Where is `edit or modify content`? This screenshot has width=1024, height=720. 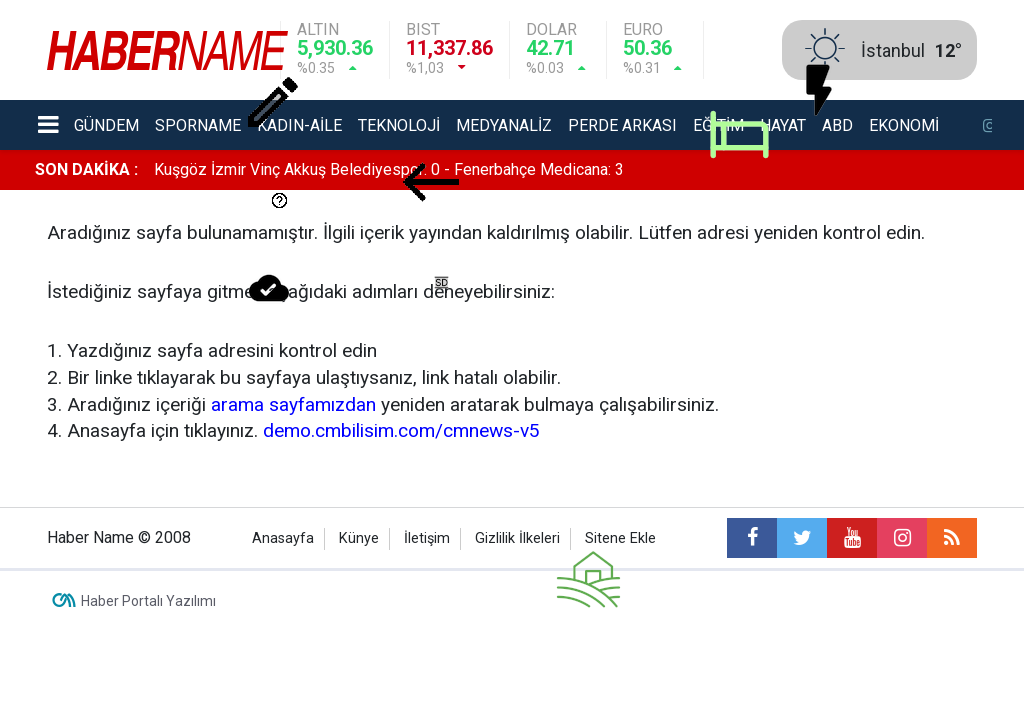 edit or modify content is located at coordinates (273, 102).